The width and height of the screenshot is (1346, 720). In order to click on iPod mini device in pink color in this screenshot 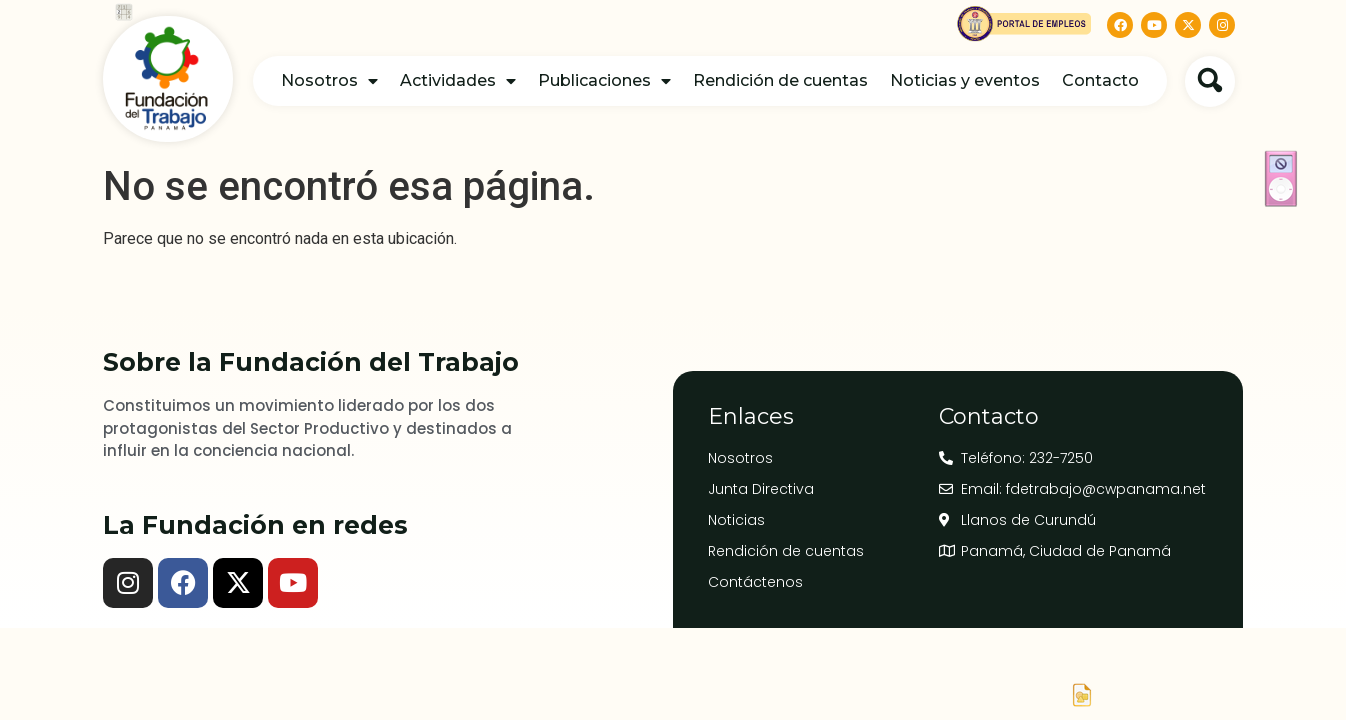, I will do `click(1280, 178)`.